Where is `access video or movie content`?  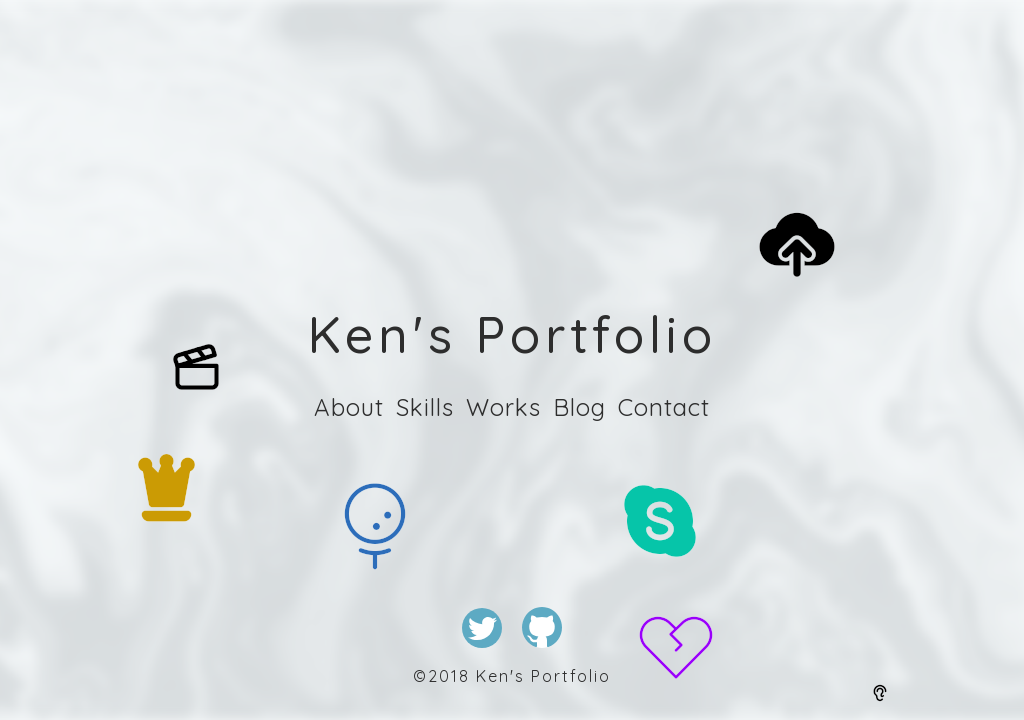 access video or movie content is located at coordinates (197, 368).